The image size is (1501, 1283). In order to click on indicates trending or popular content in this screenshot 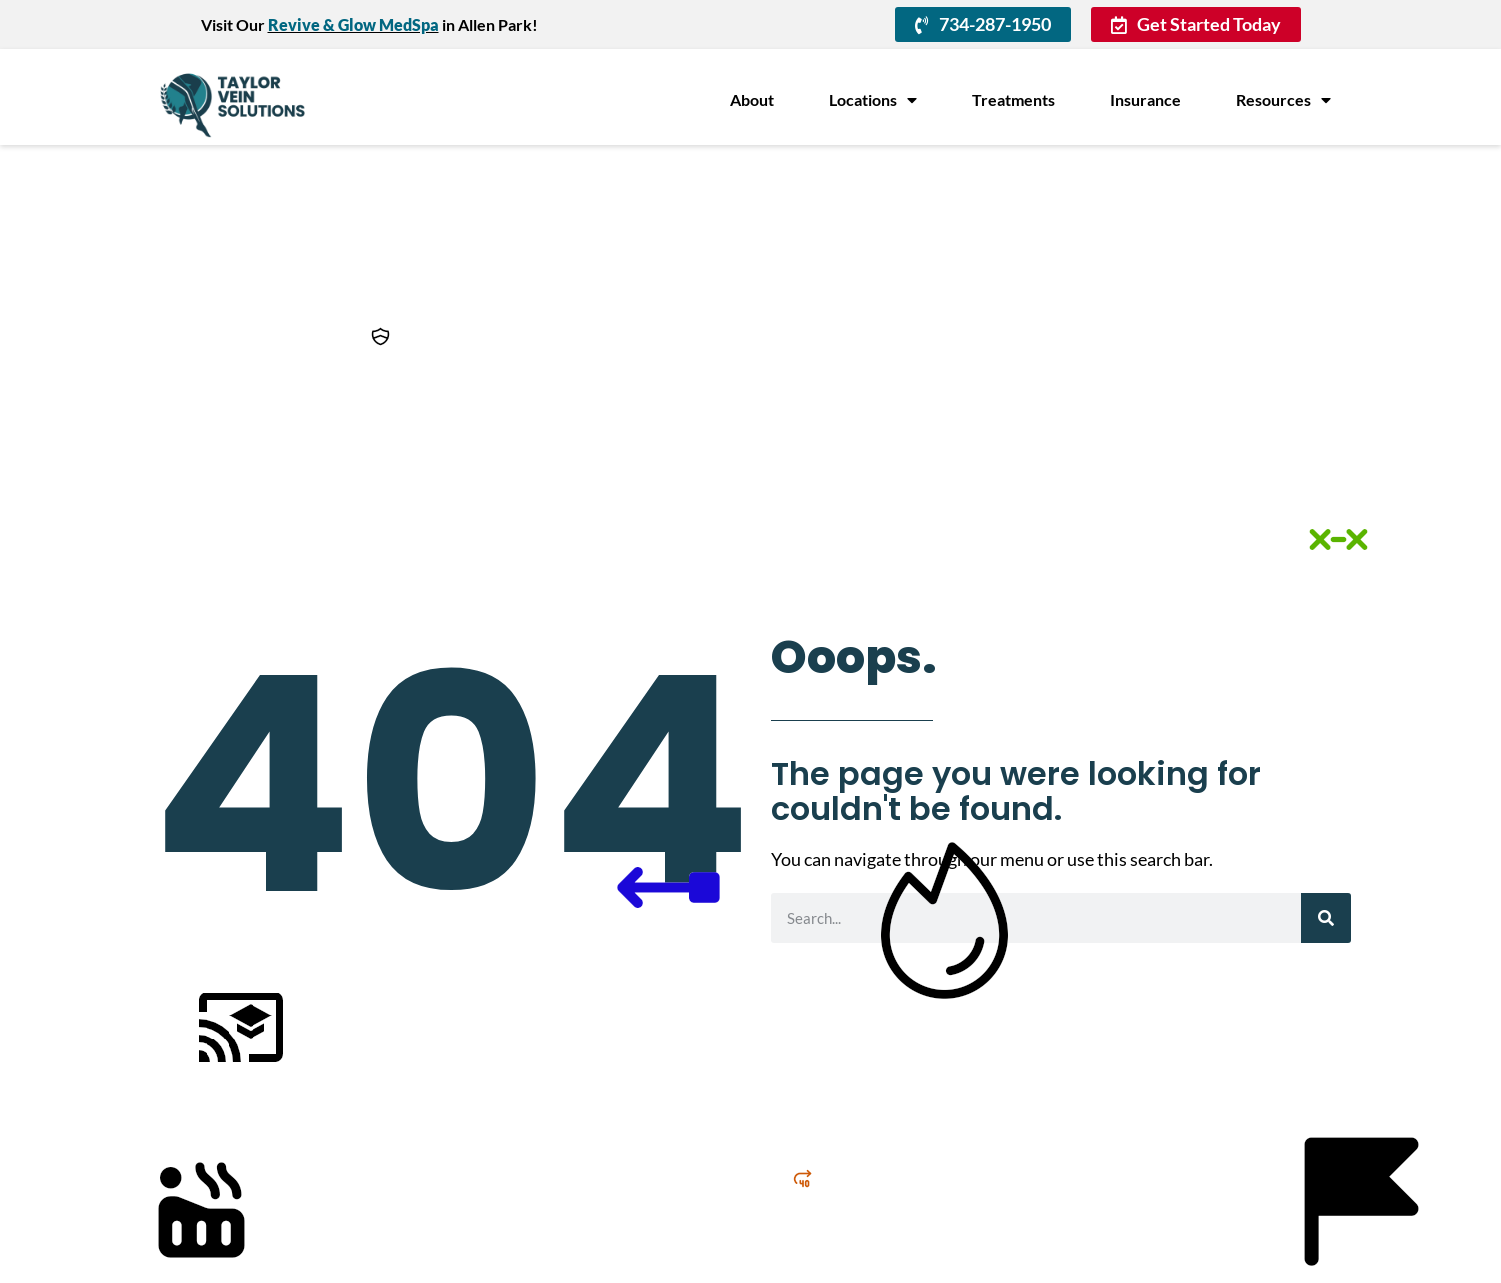, I will do `click(944, 923)`.